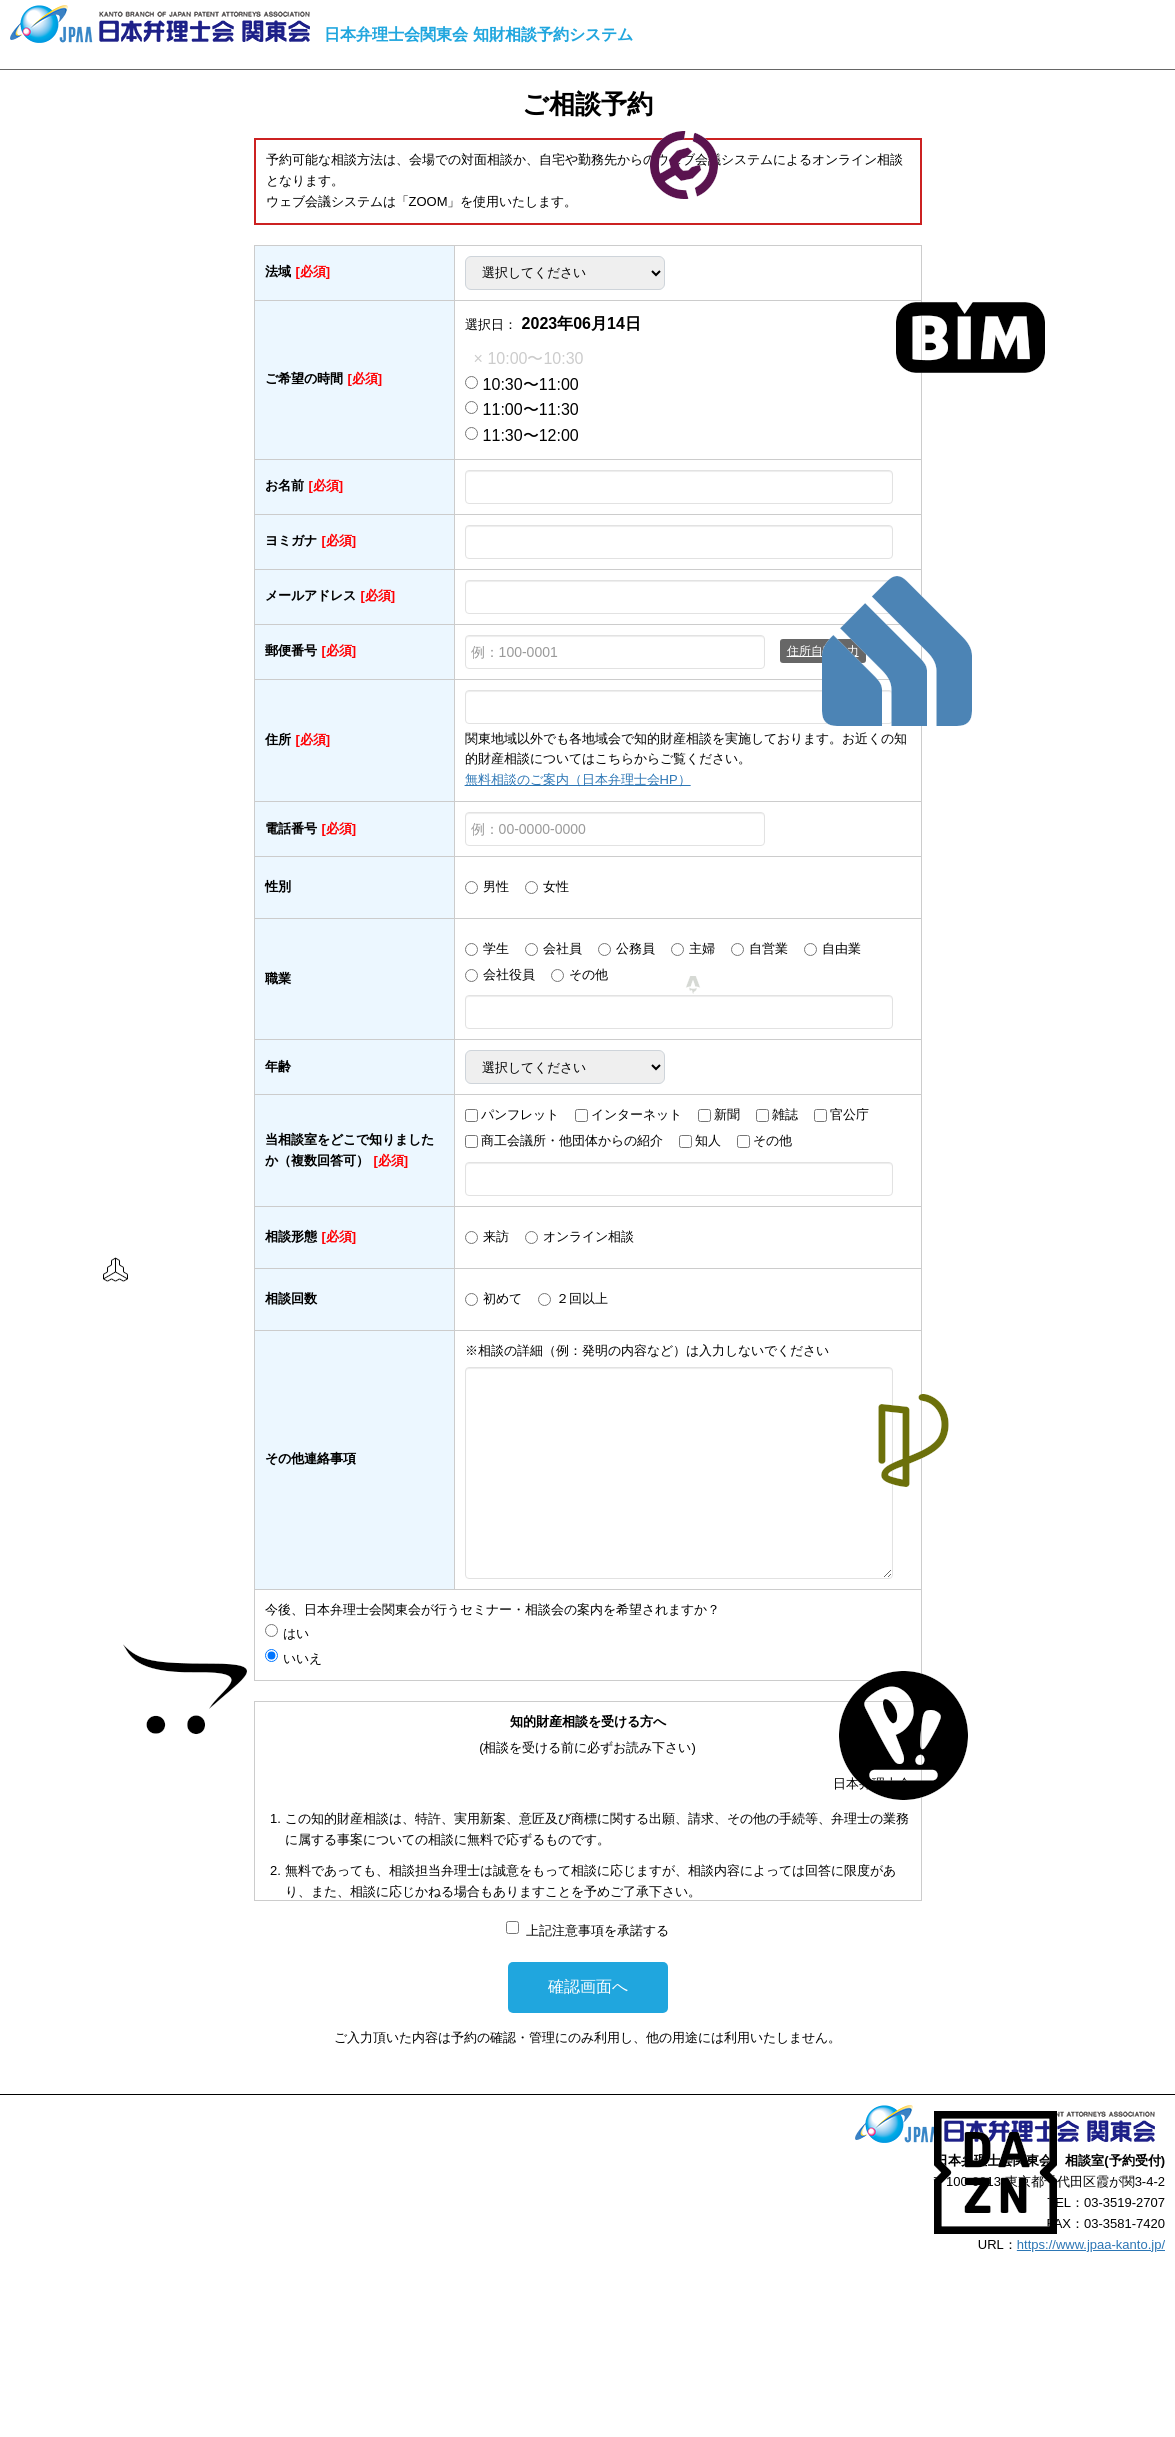  Describe the element at coordinates (693, 985) in the screenshot. I see `astro web framework logo` at that location.